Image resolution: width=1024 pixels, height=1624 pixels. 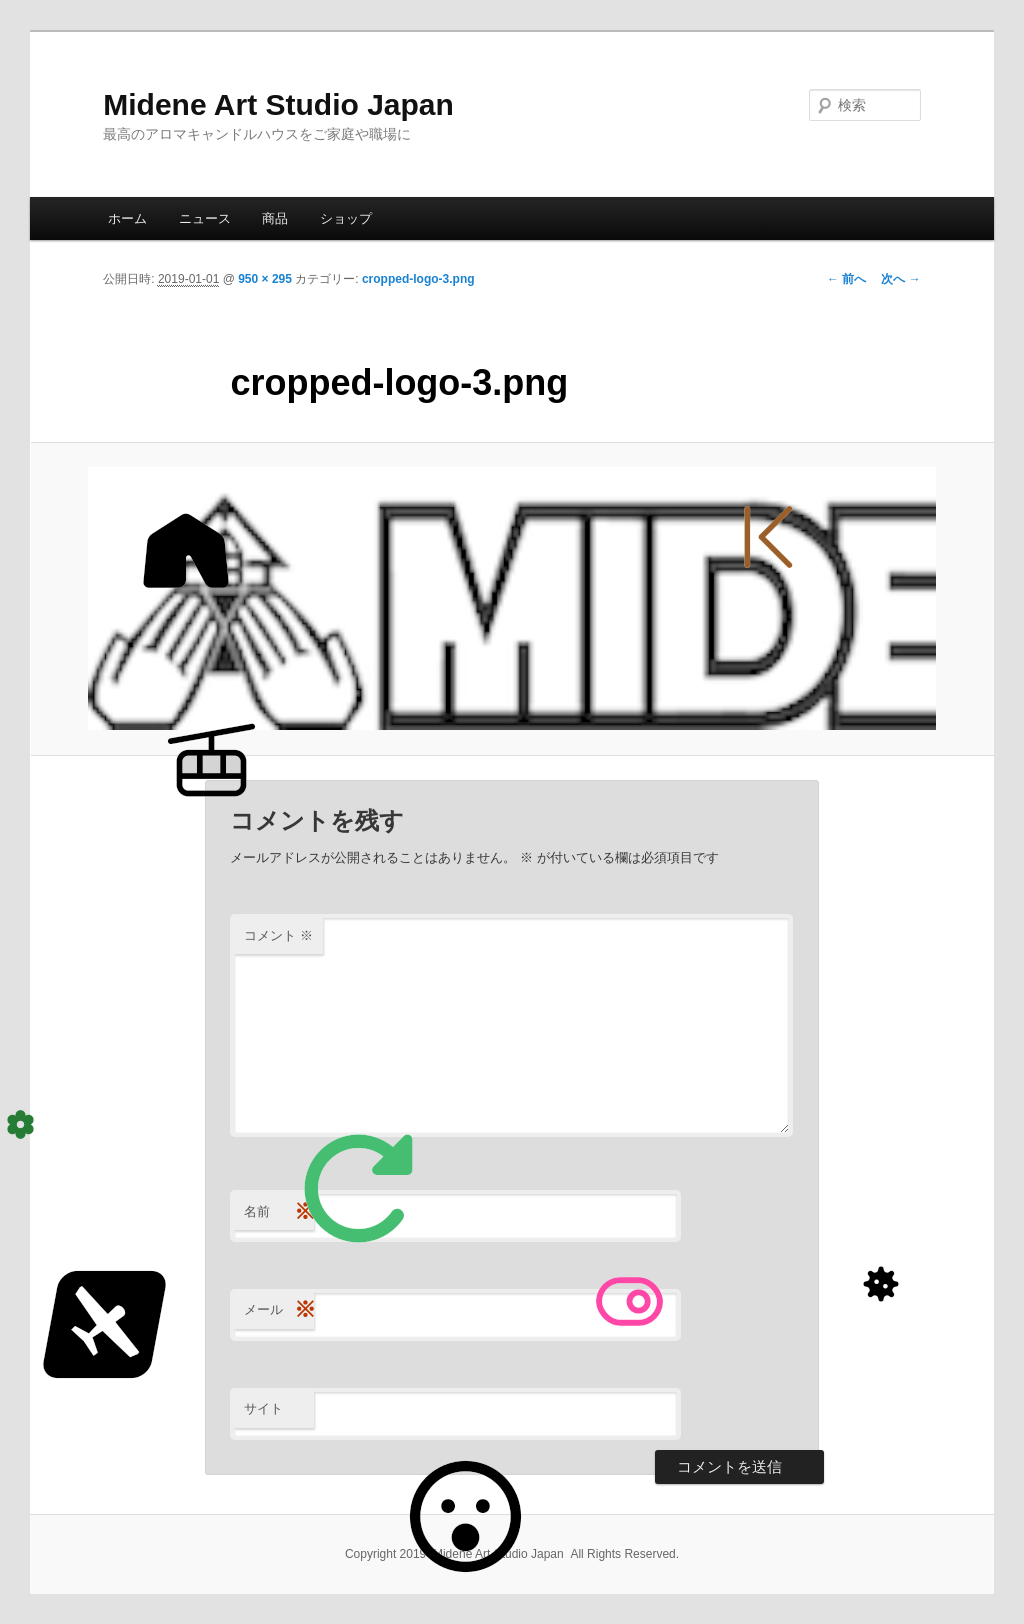 I want to click on go to the beginning or first item, so click(x=767, y=537).